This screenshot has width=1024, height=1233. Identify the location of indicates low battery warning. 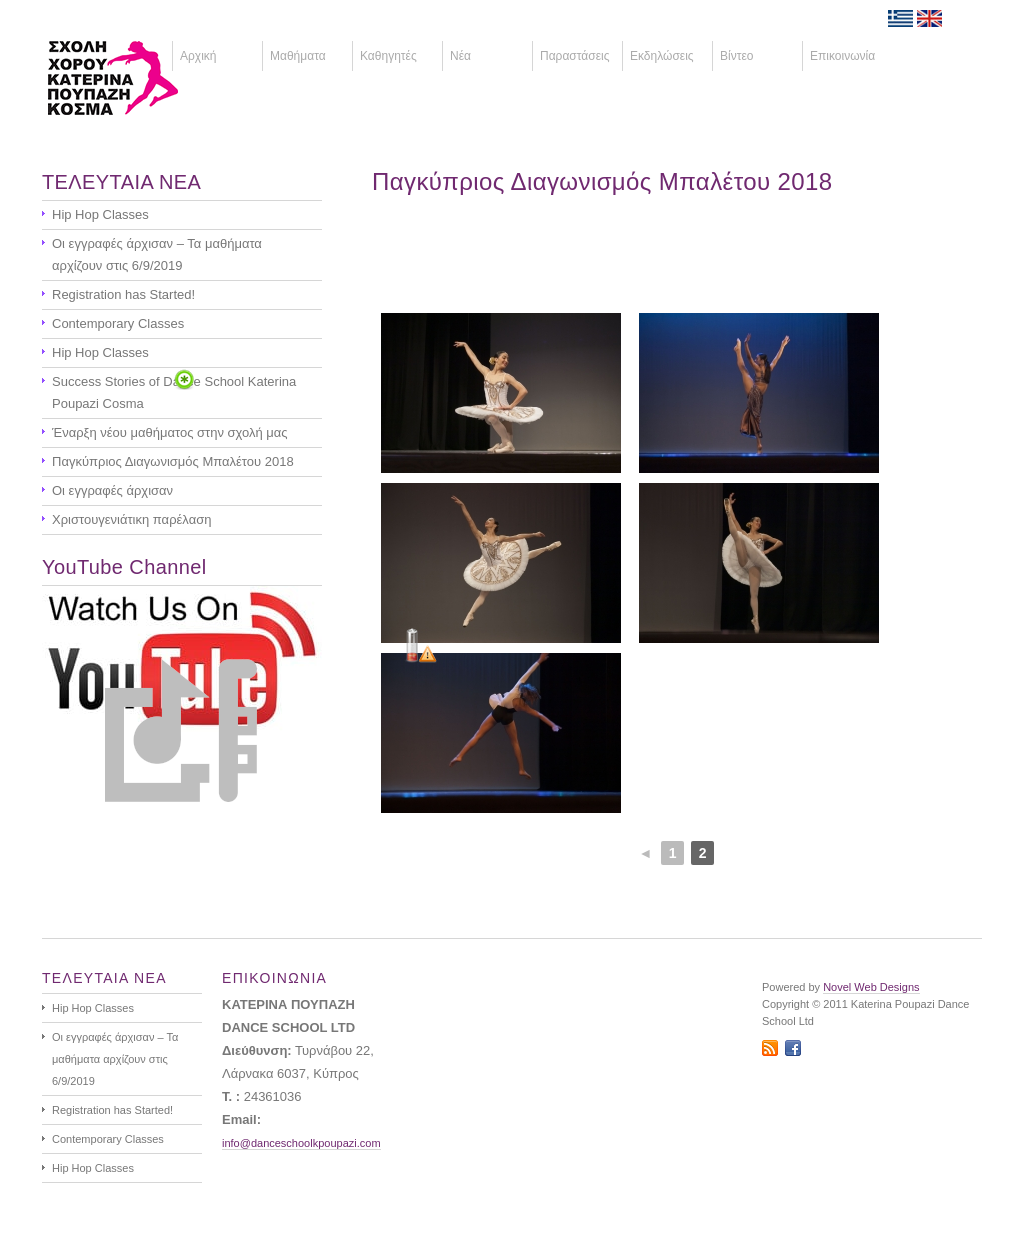
(420, 646).